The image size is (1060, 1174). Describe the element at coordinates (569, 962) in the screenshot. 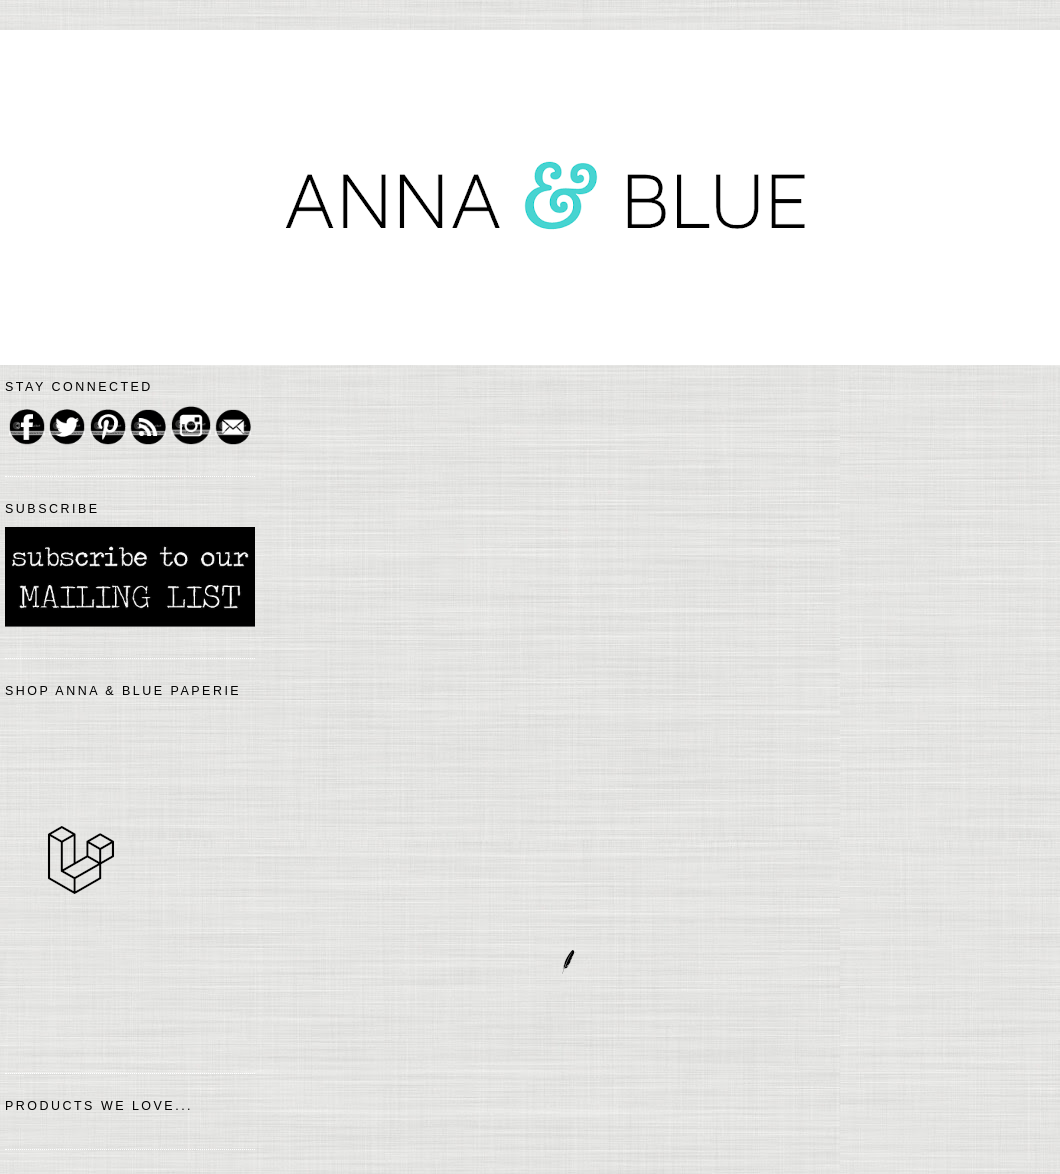

I see `apache software foundation logo` at that location.